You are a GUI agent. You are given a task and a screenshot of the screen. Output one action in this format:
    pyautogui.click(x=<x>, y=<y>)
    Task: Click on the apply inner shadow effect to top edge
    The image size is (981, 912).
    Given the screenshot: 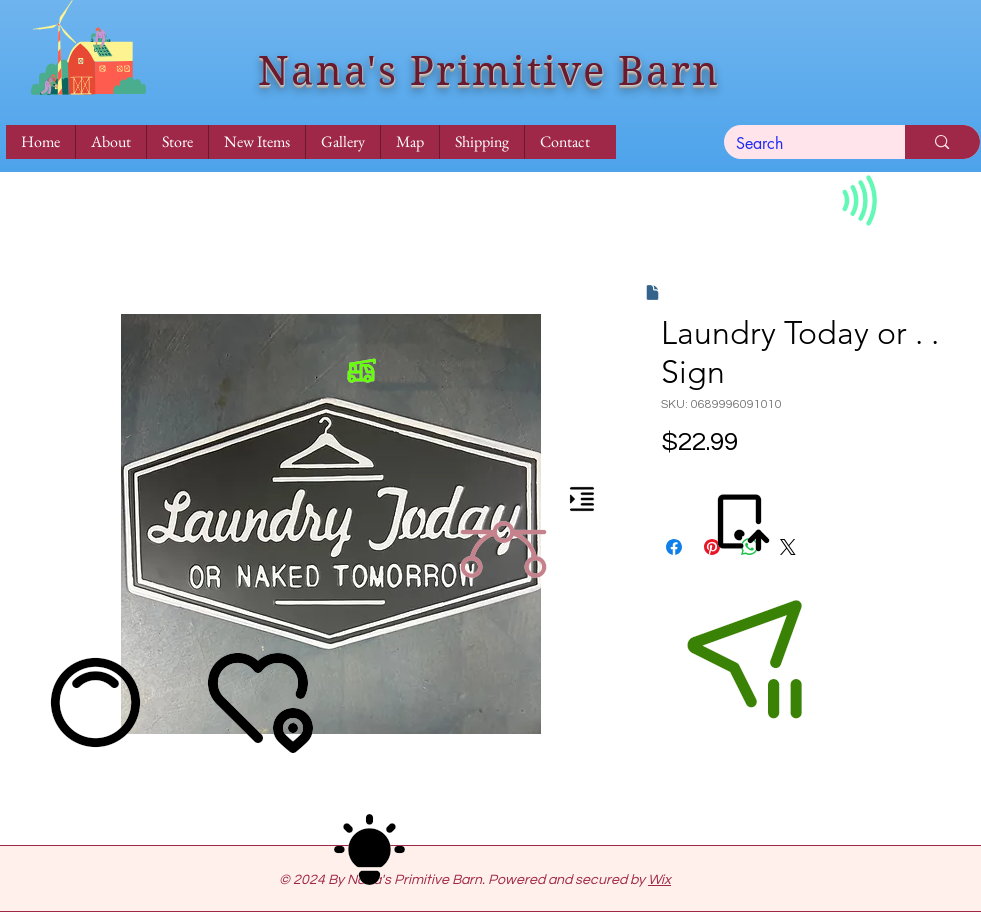 What is the action you would take?
    pyautogui.click(x=95, y=702)
    